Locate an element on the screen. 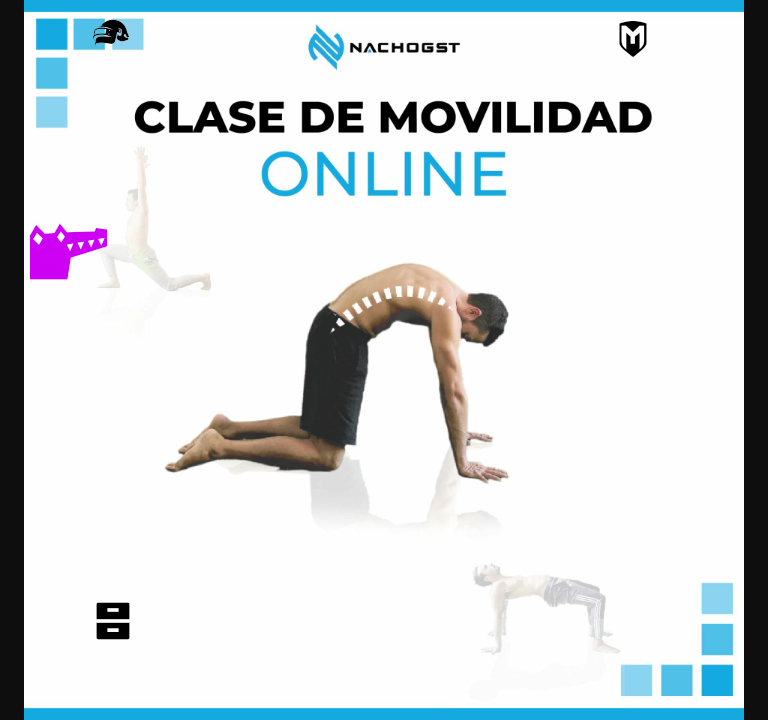 The image size is (768, 720). launch PUBG (PlayerUnknown's Battlegrounds) game is located at coordinates (111, 33).